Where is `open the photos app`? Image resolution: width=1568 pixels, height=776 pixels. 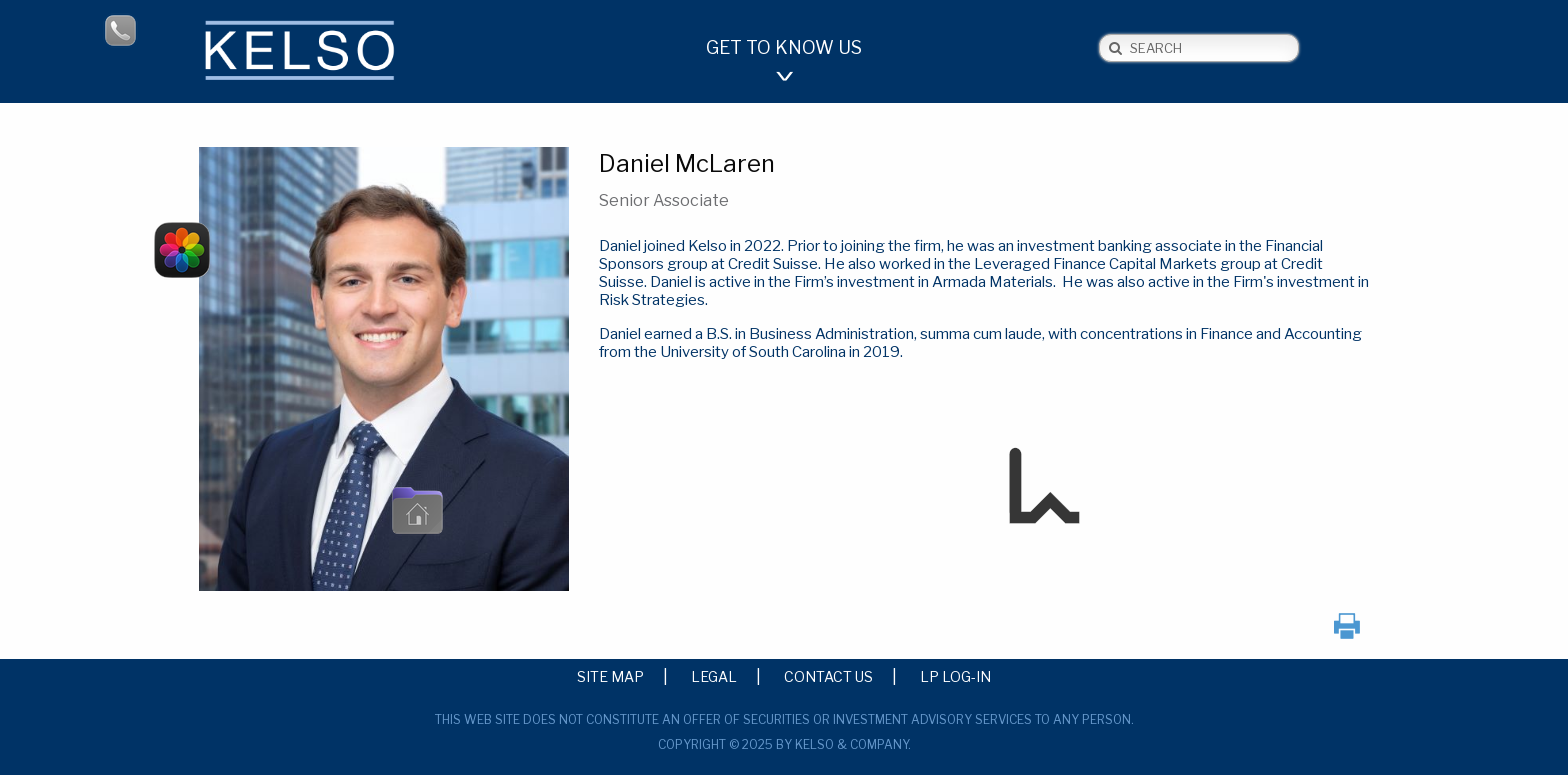 open the photos app is located at coordinates (182, 250).